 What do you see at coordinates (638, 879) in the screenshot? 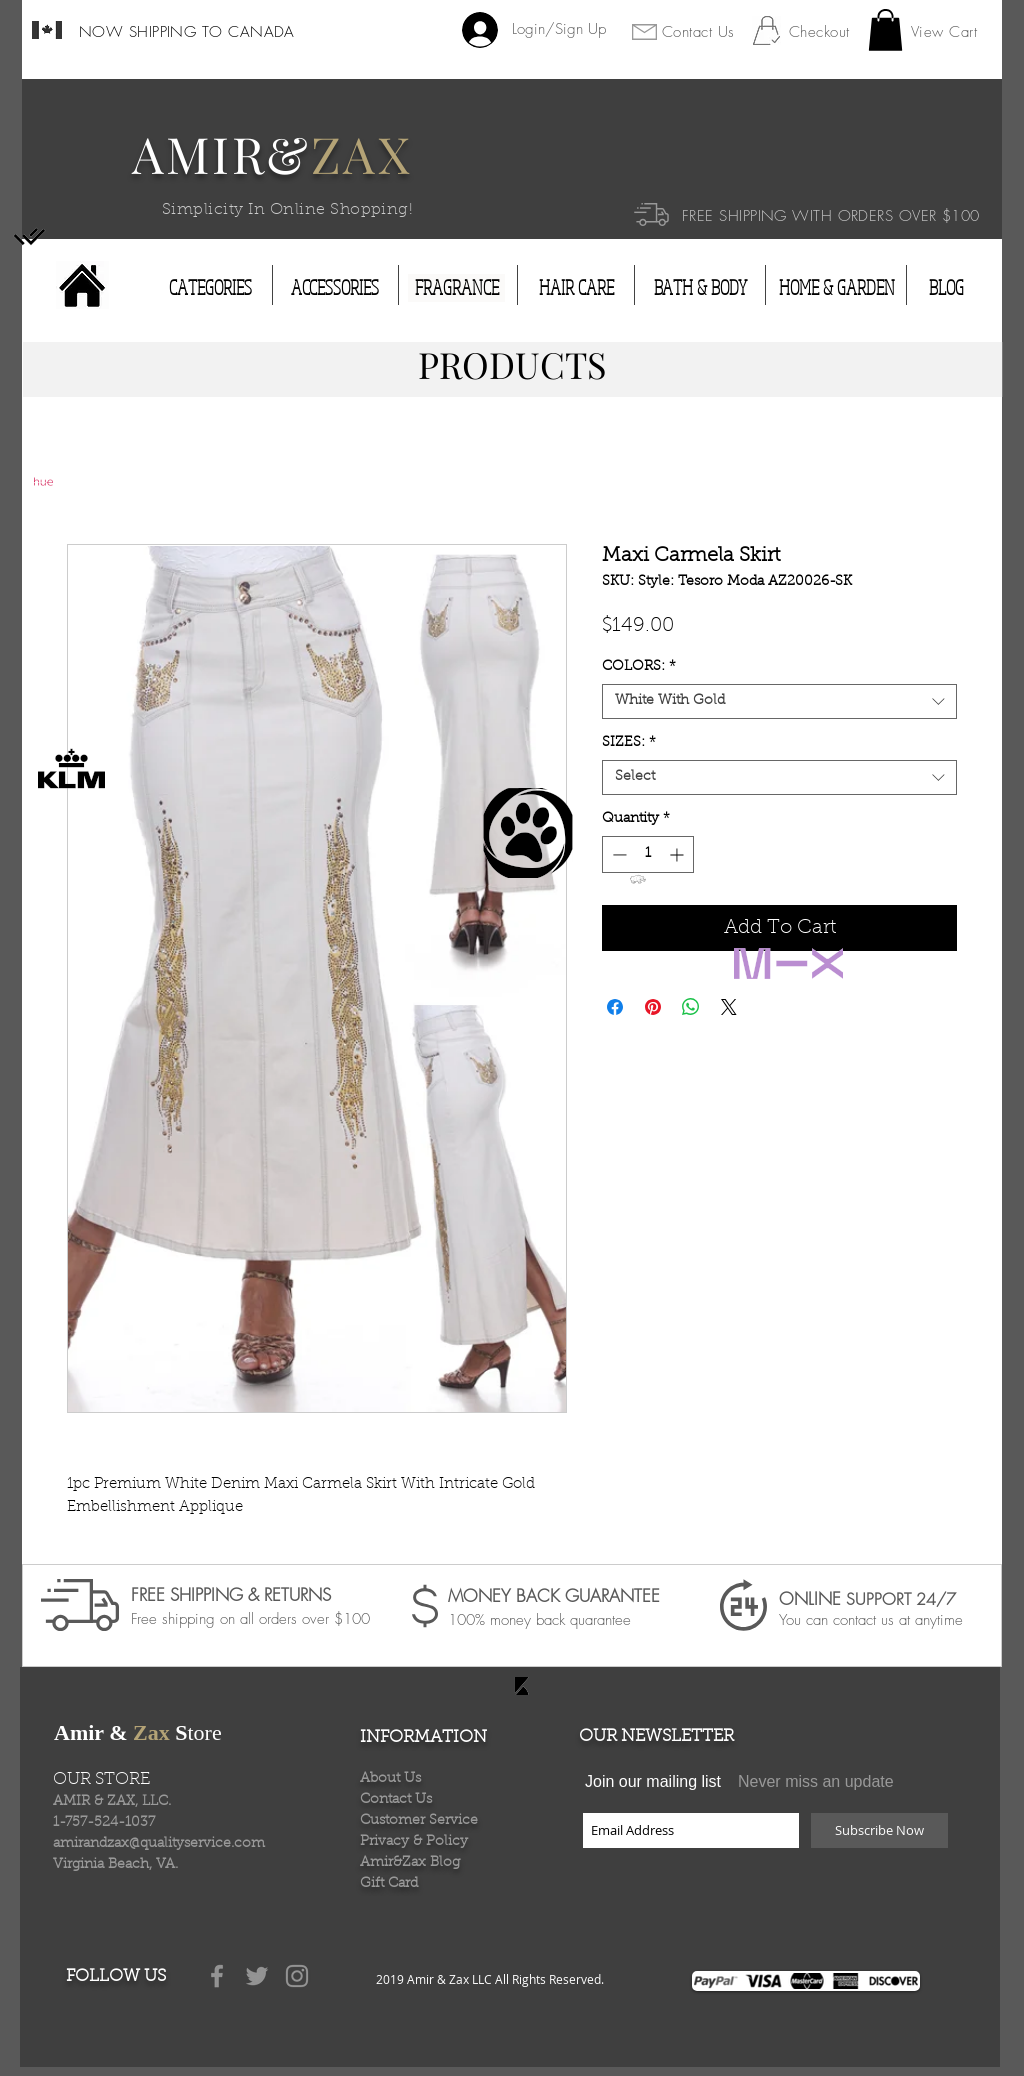
I see `supercrease brand logo` at bounding box center [638, 879].